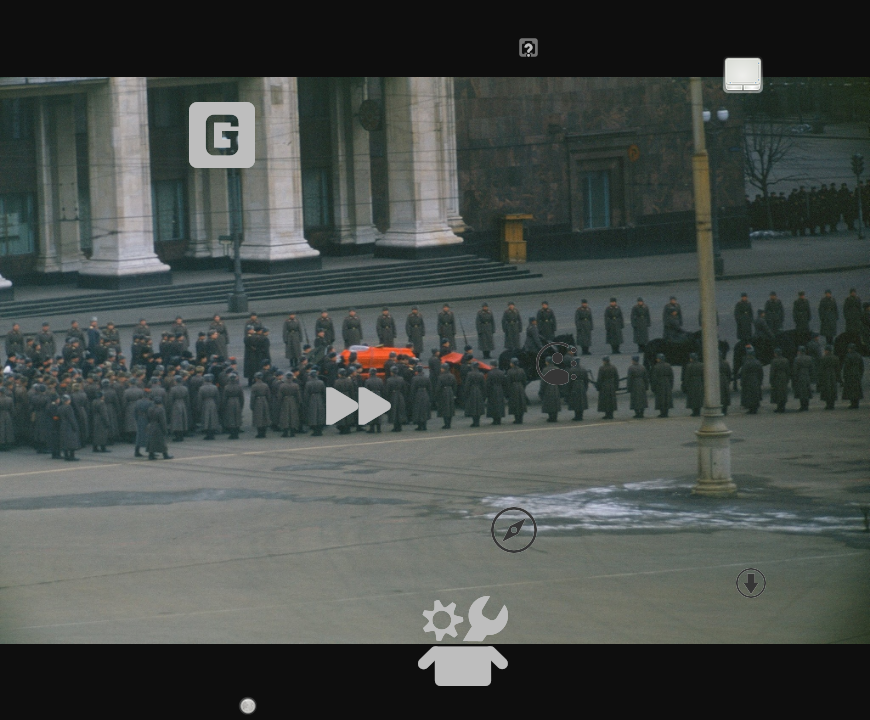  I want to click on indicates GPRS mobile data connection, so click(222, 135).